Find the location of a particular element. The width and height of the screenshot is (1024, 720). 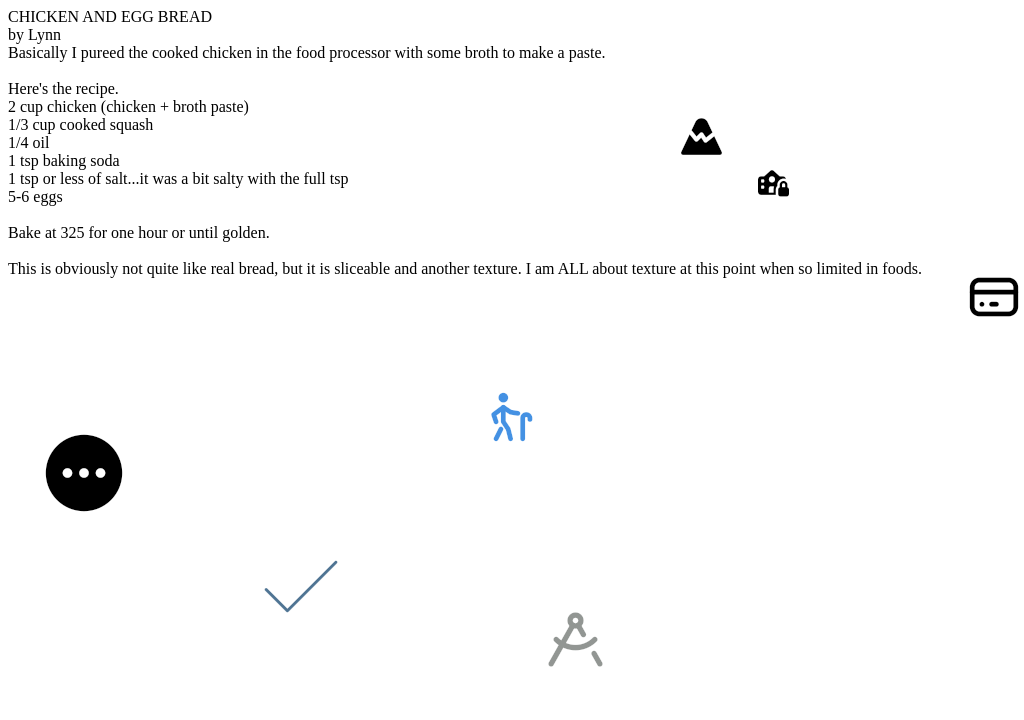

manage payment methods is located at coordinates (994, 297).